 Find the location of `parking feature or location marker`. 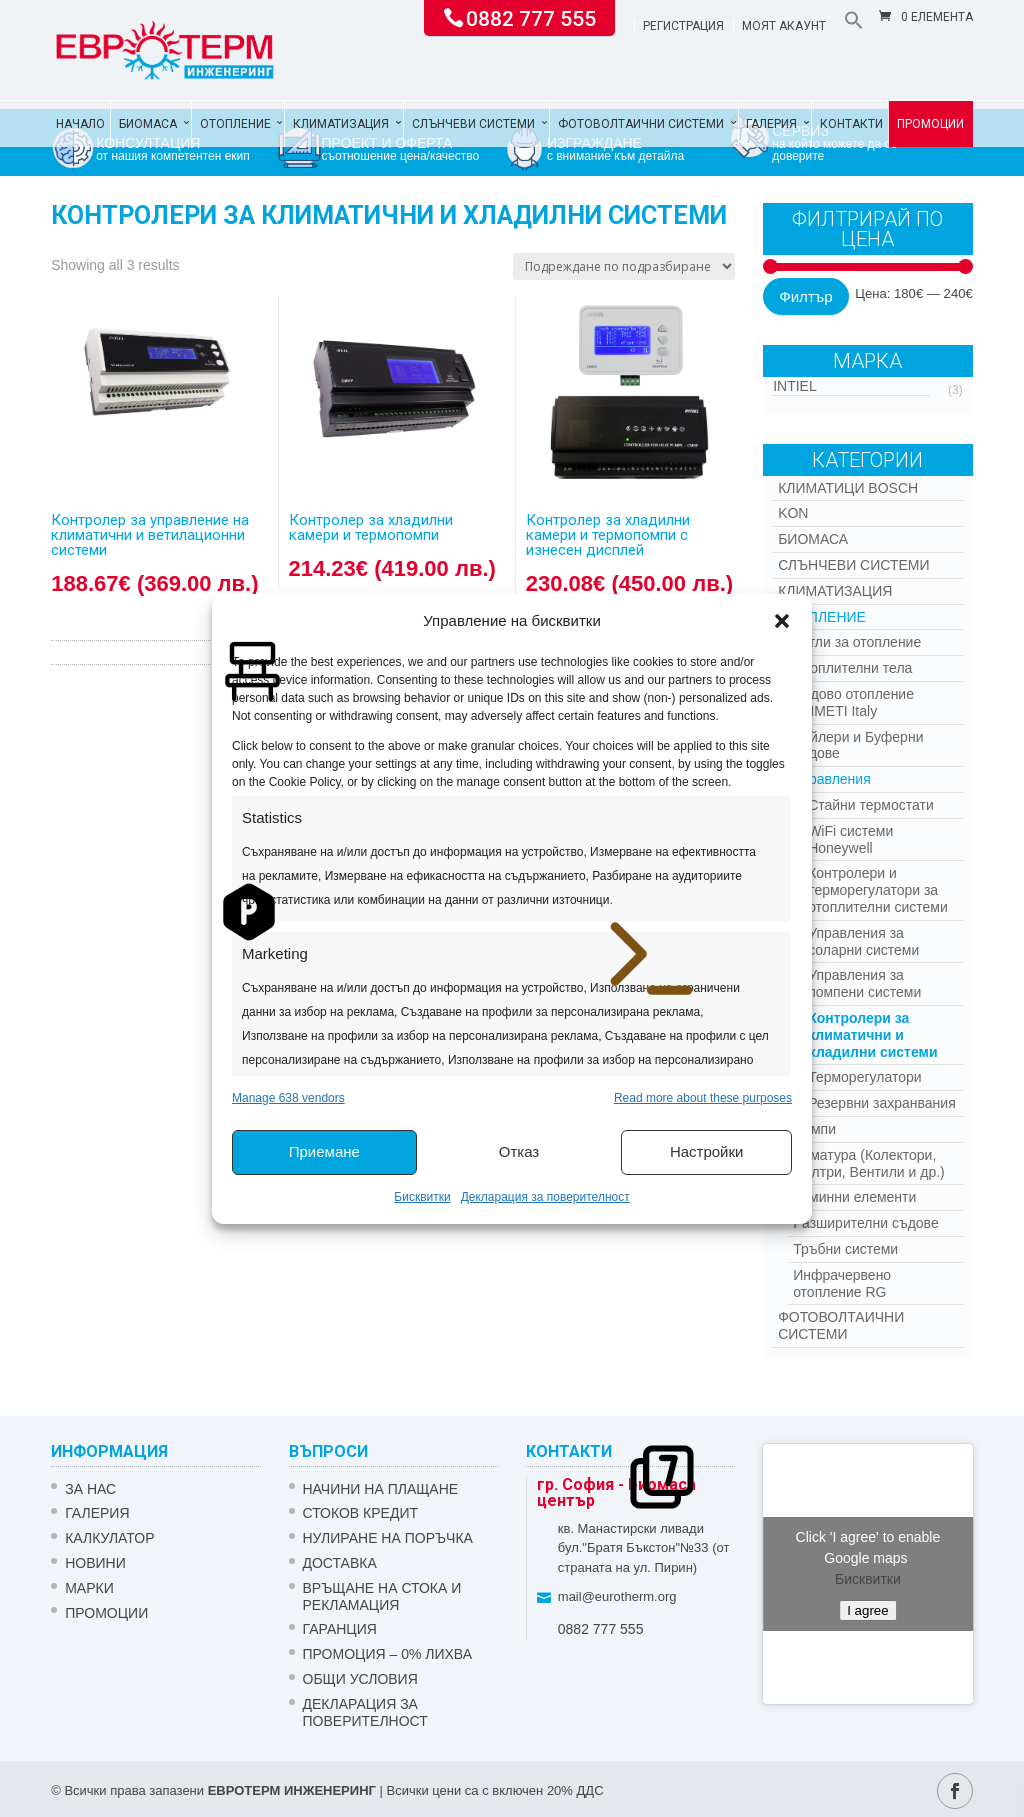

parking feature or location marker is located at coordinates (249, 912).